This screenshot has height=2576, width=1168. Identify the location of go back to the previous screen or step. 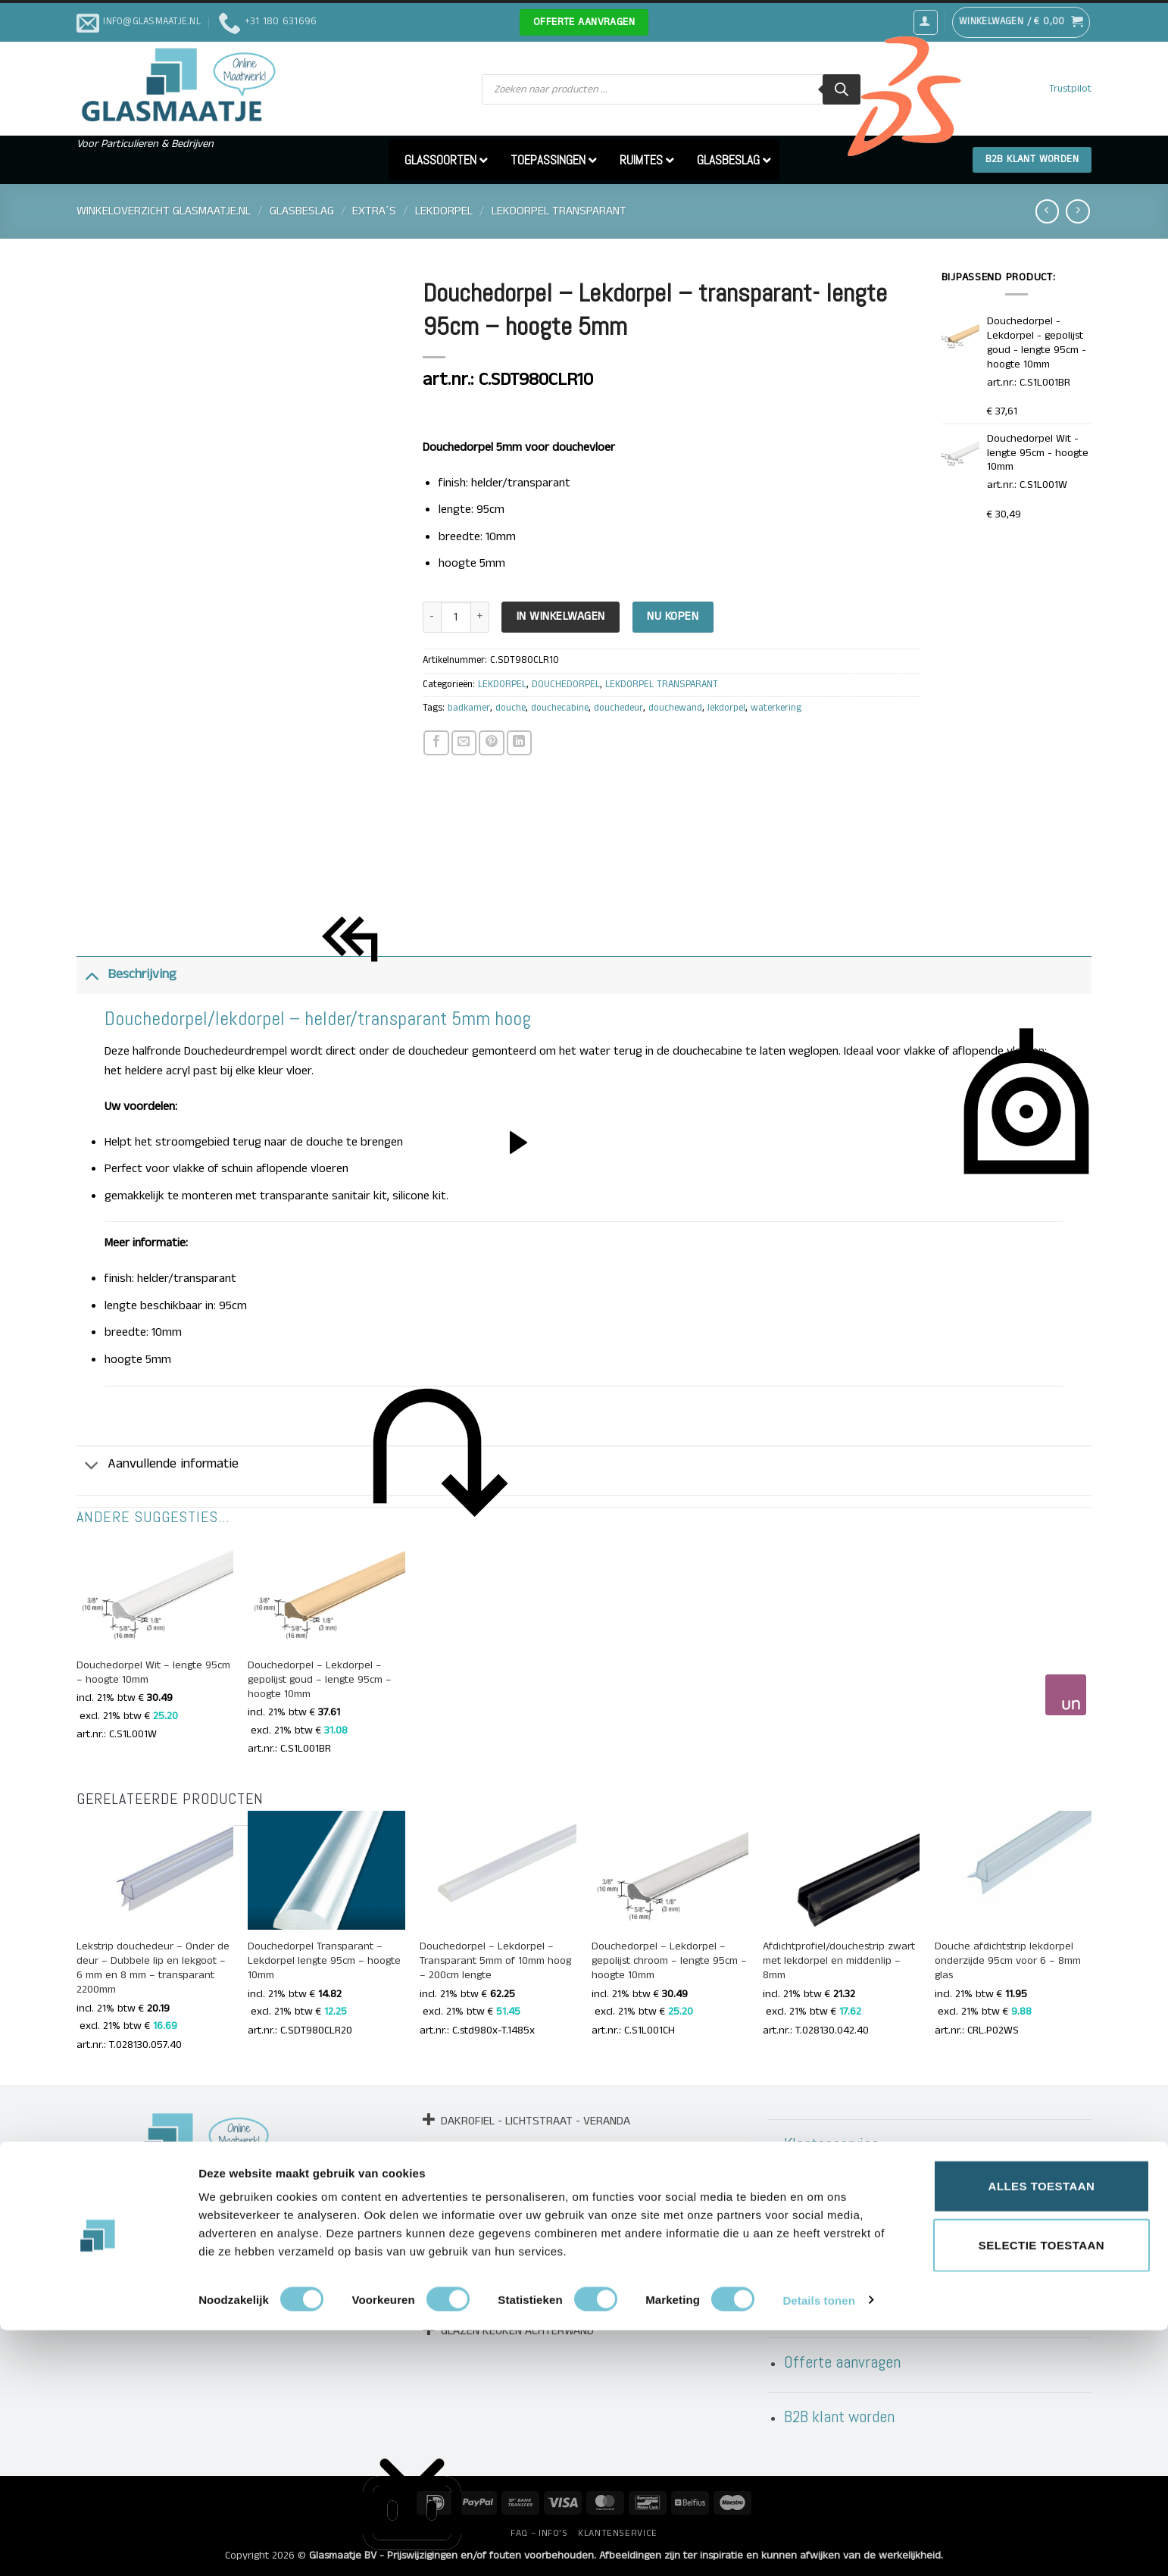
(434, 1449).